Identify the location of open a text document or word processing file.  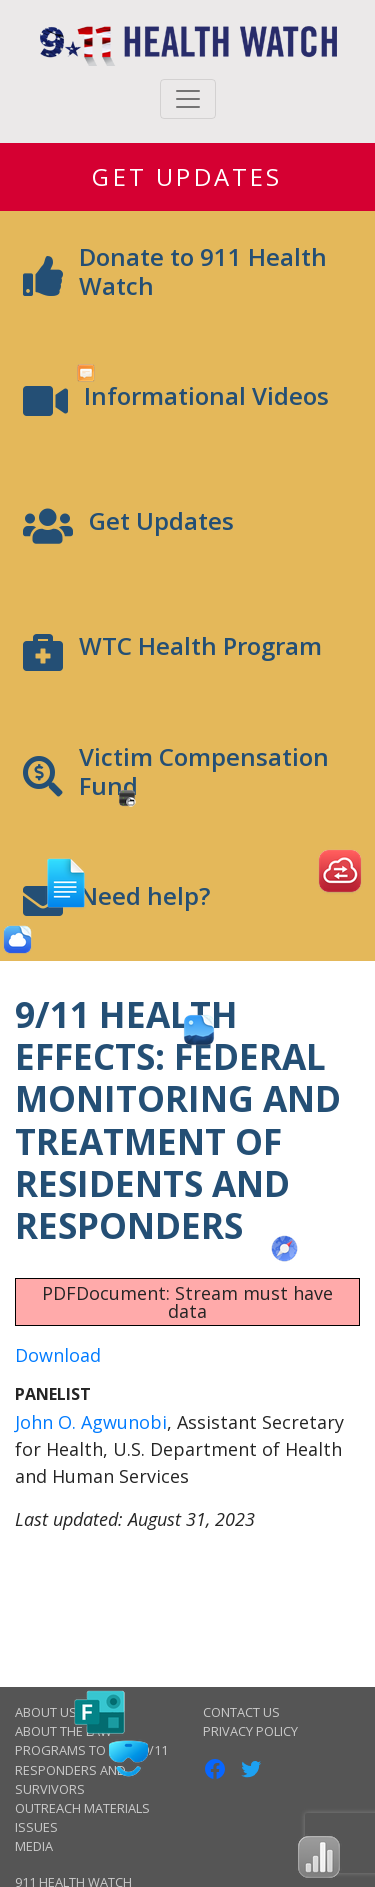
(66, 884).